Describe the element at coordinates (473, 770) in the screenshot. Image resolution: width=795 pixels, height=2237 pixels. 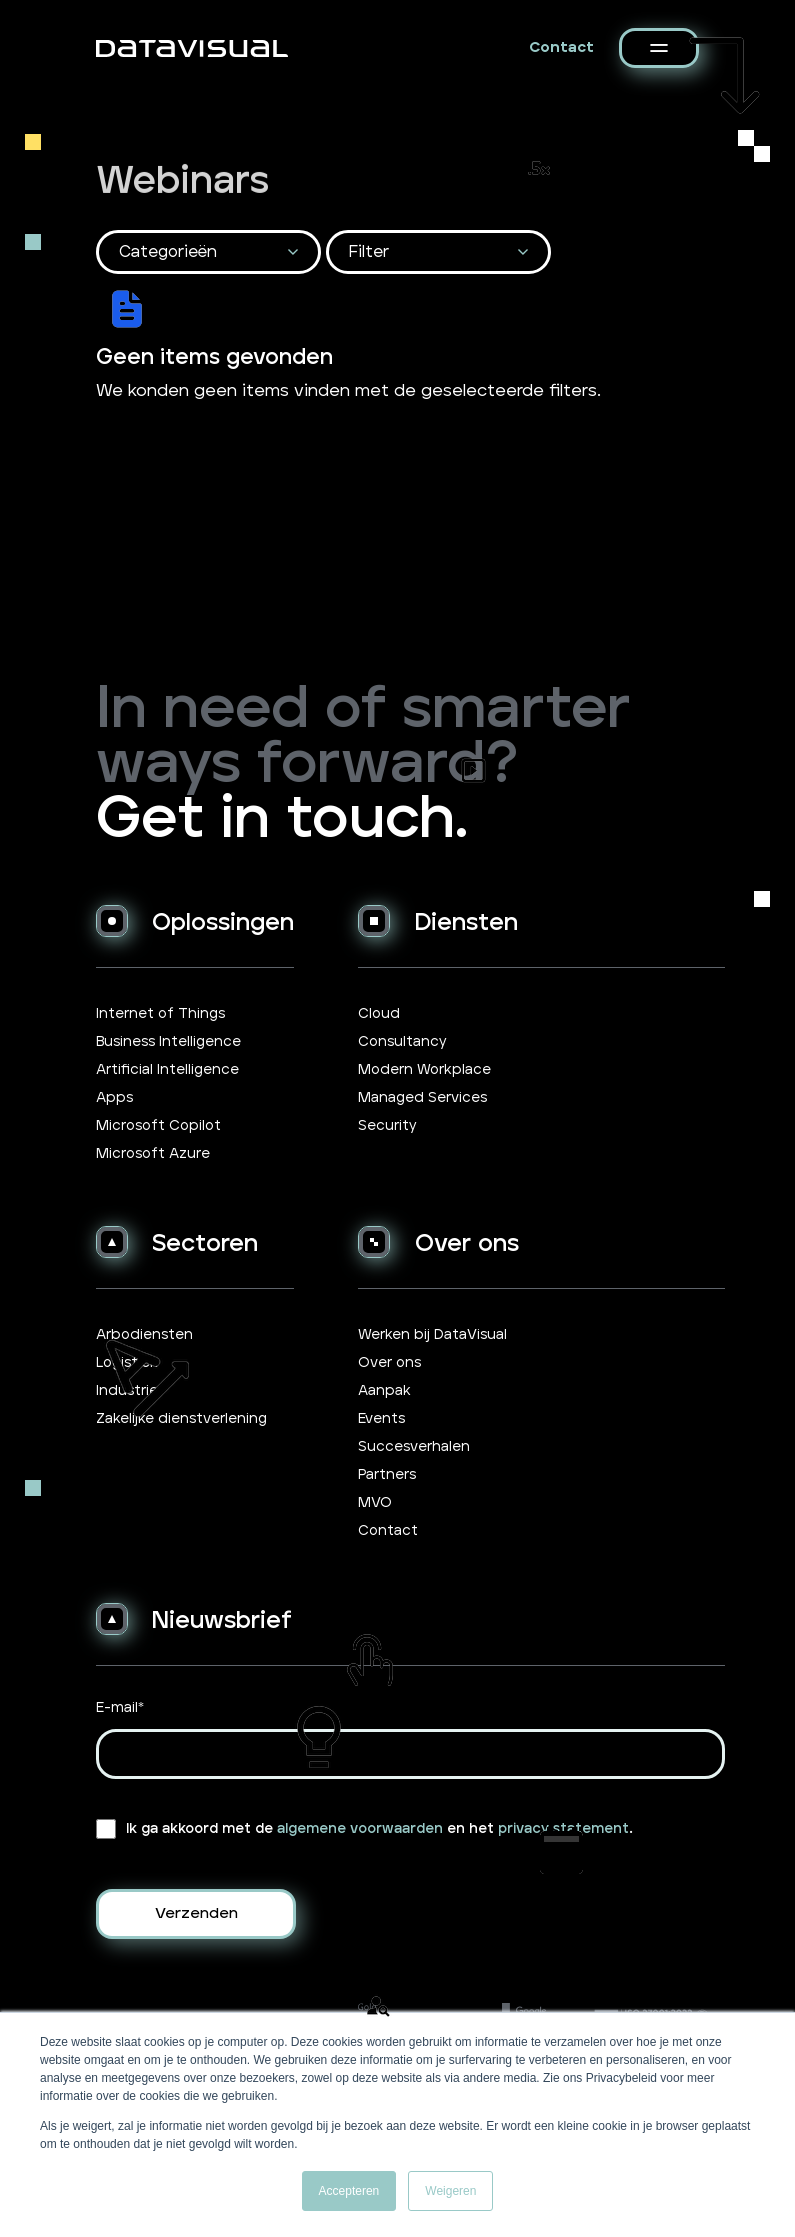
I see `start a slideshow presentation` at that location.